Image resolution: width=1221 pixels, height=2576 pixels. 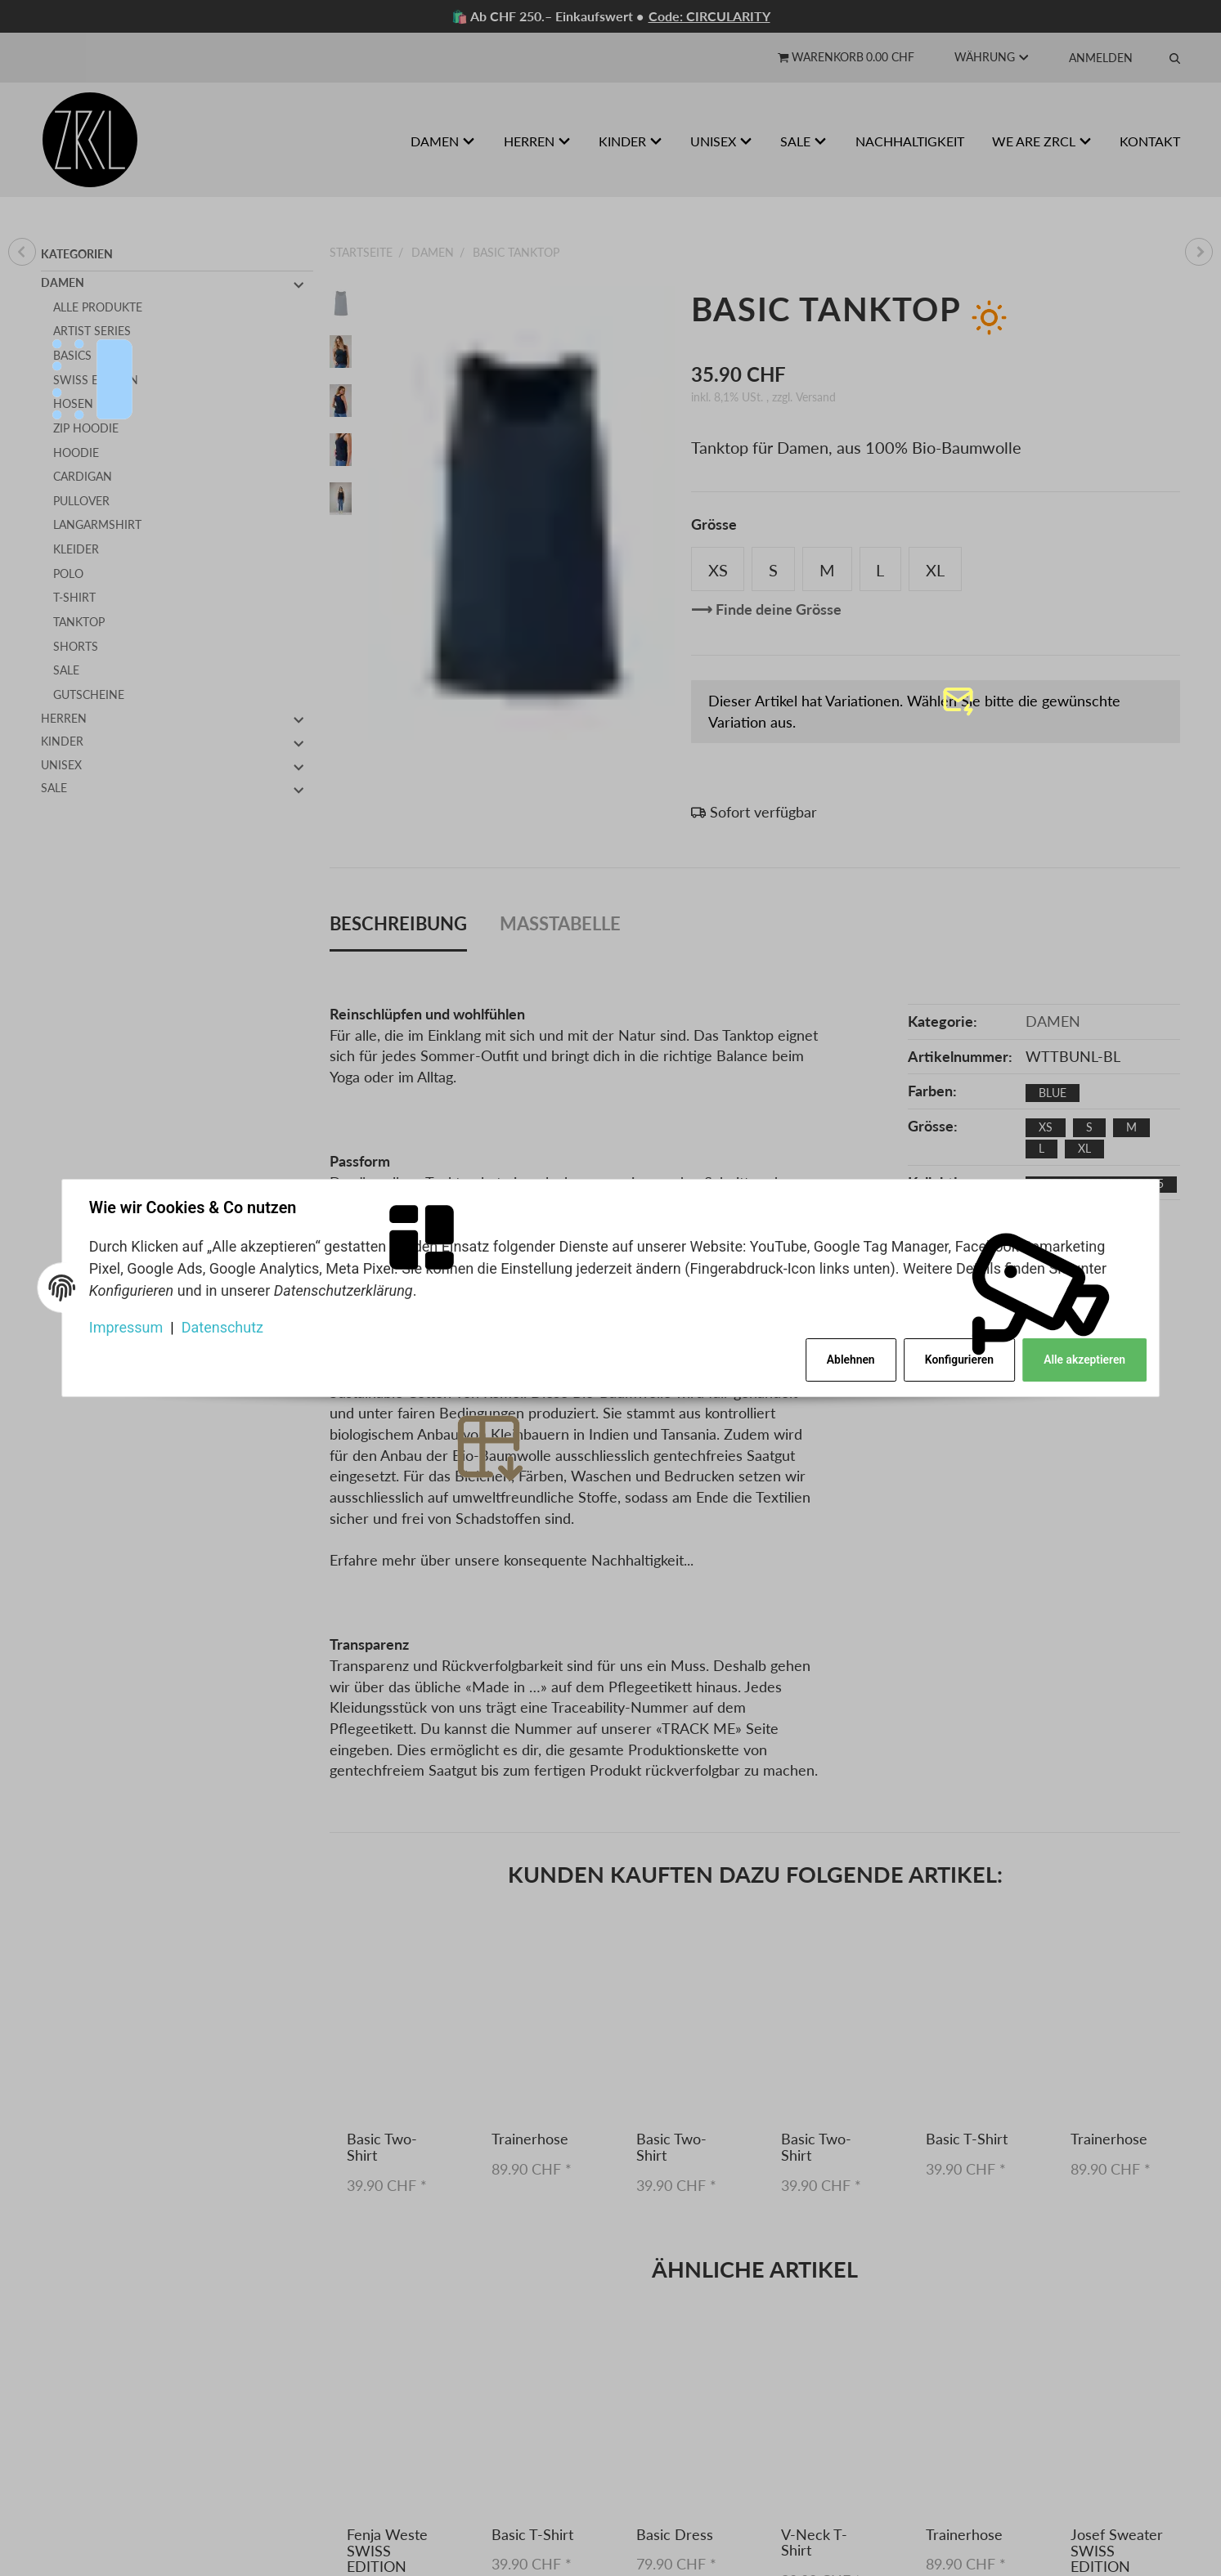 I want to click on send message with high priority, so click(x=958, y=699).